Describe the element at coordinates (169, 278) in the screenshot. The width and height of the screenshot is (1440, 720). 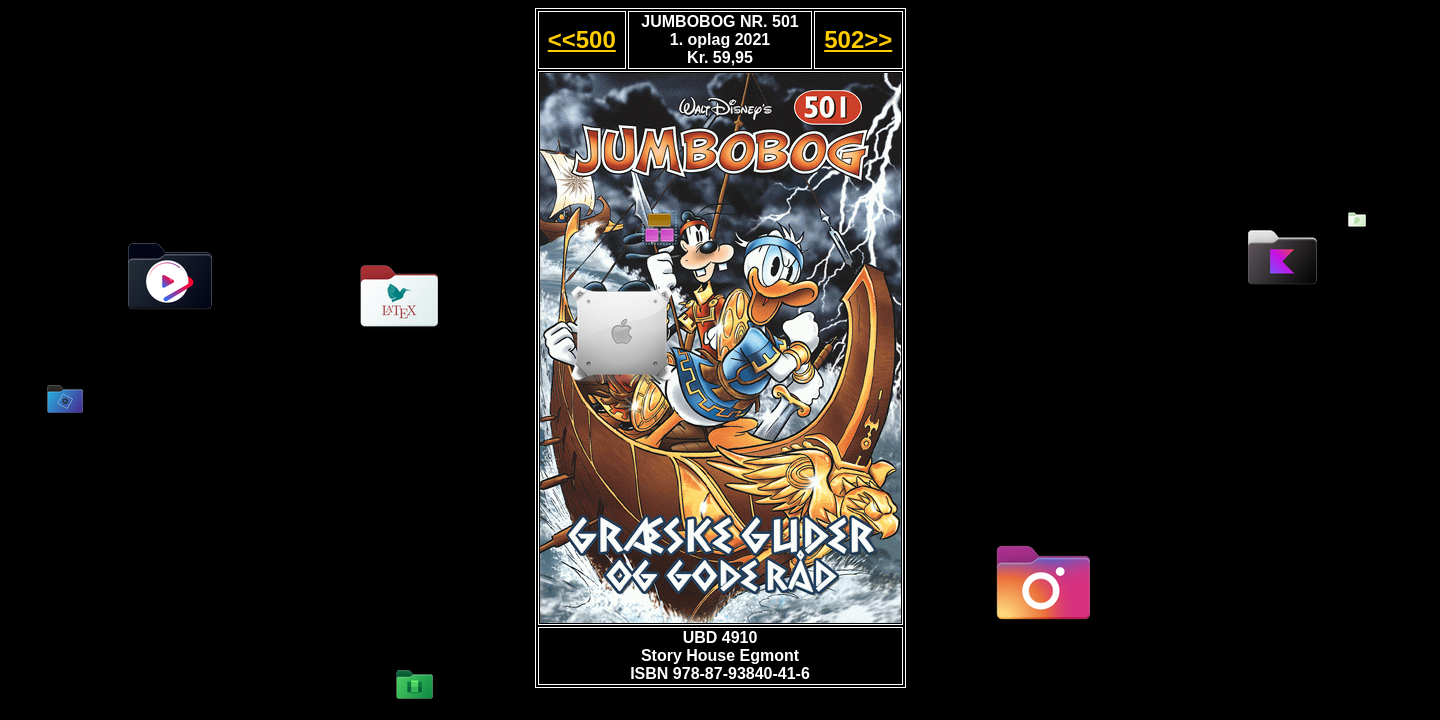
I see `folder containing youtube music vanced app files` at that location.